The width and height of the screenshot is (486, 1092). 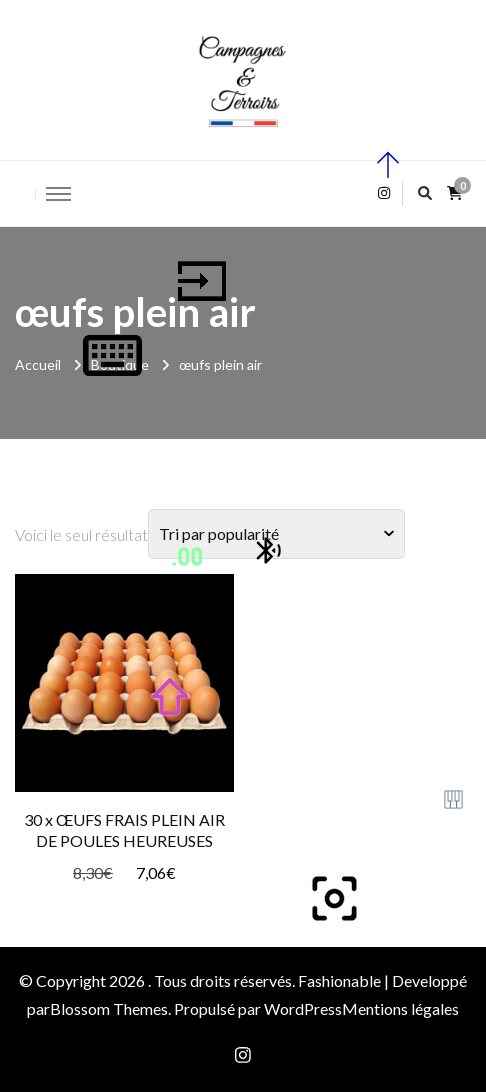 What do you see at coordinates (170, 698) in the screenshot?
I see `upload a file or content` at bounding box center [170, 698].